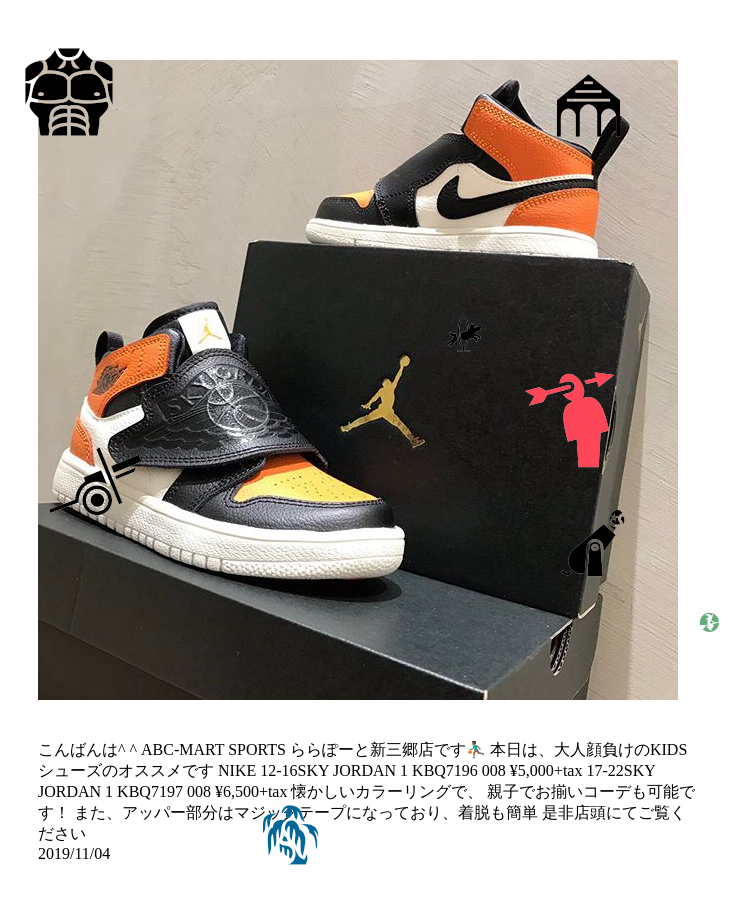 The height and width of the screenshot is (923, 736). Describe the element at coordinates (573, 420) in the screenshot. I see `indicates a critical hit or headshot in gameplay` at that location.